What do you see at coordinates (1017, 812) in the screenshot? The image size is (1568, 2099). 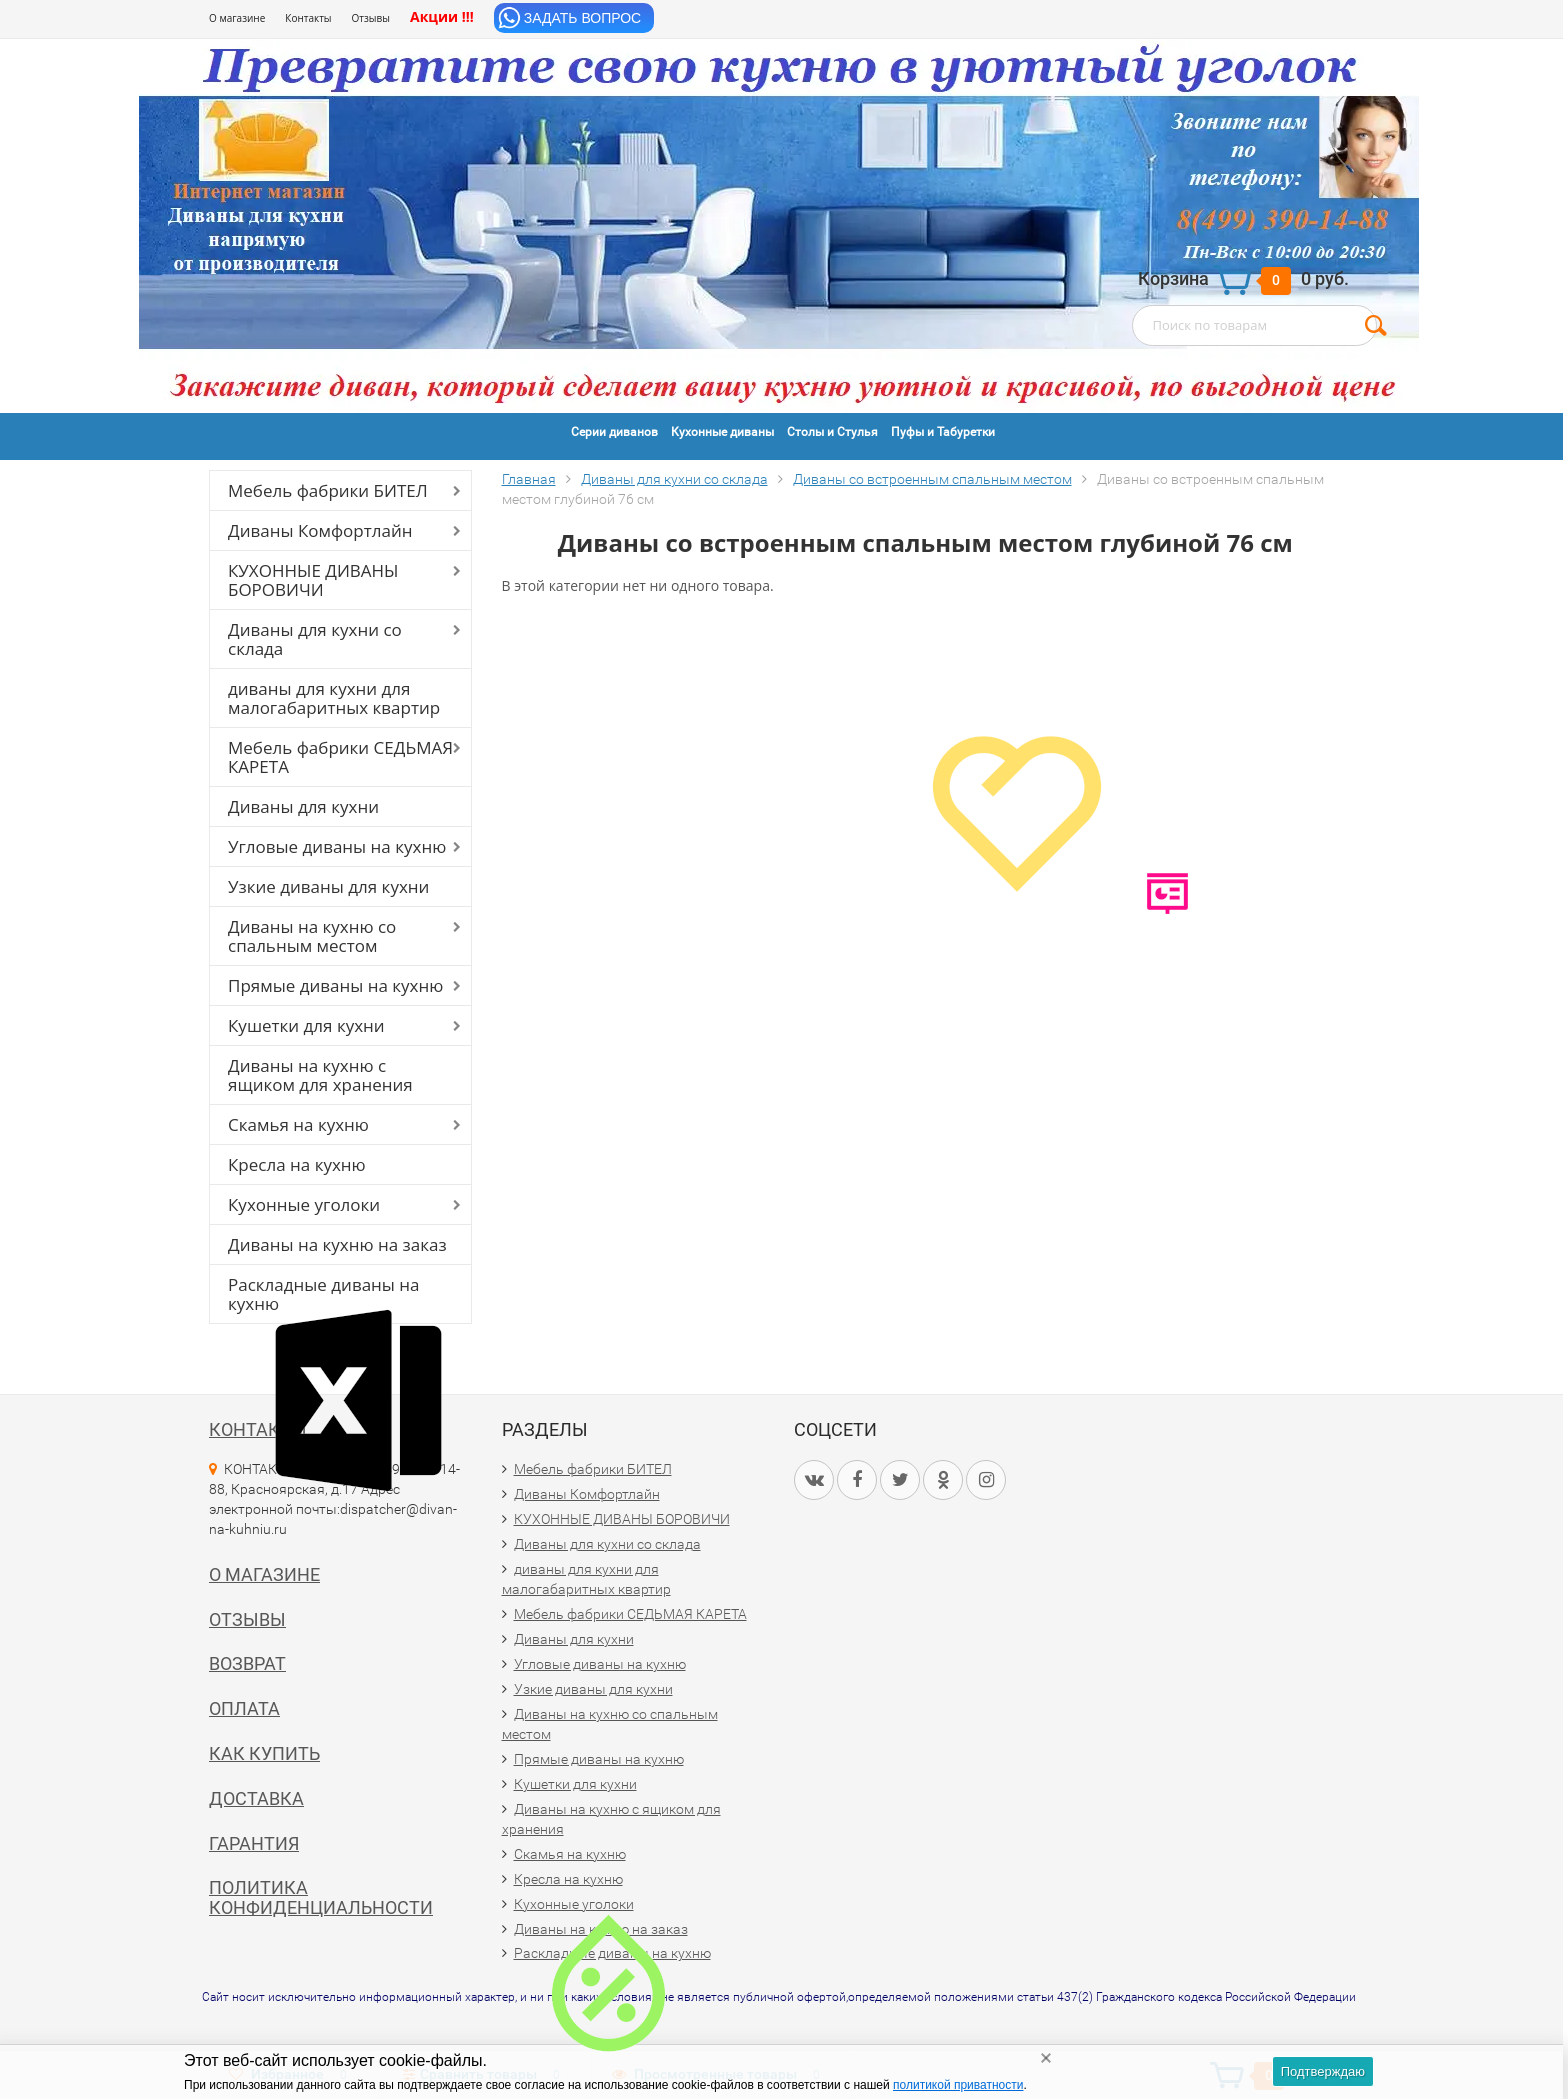 I see `add item to favorites` at bounding box center [1017, 812].